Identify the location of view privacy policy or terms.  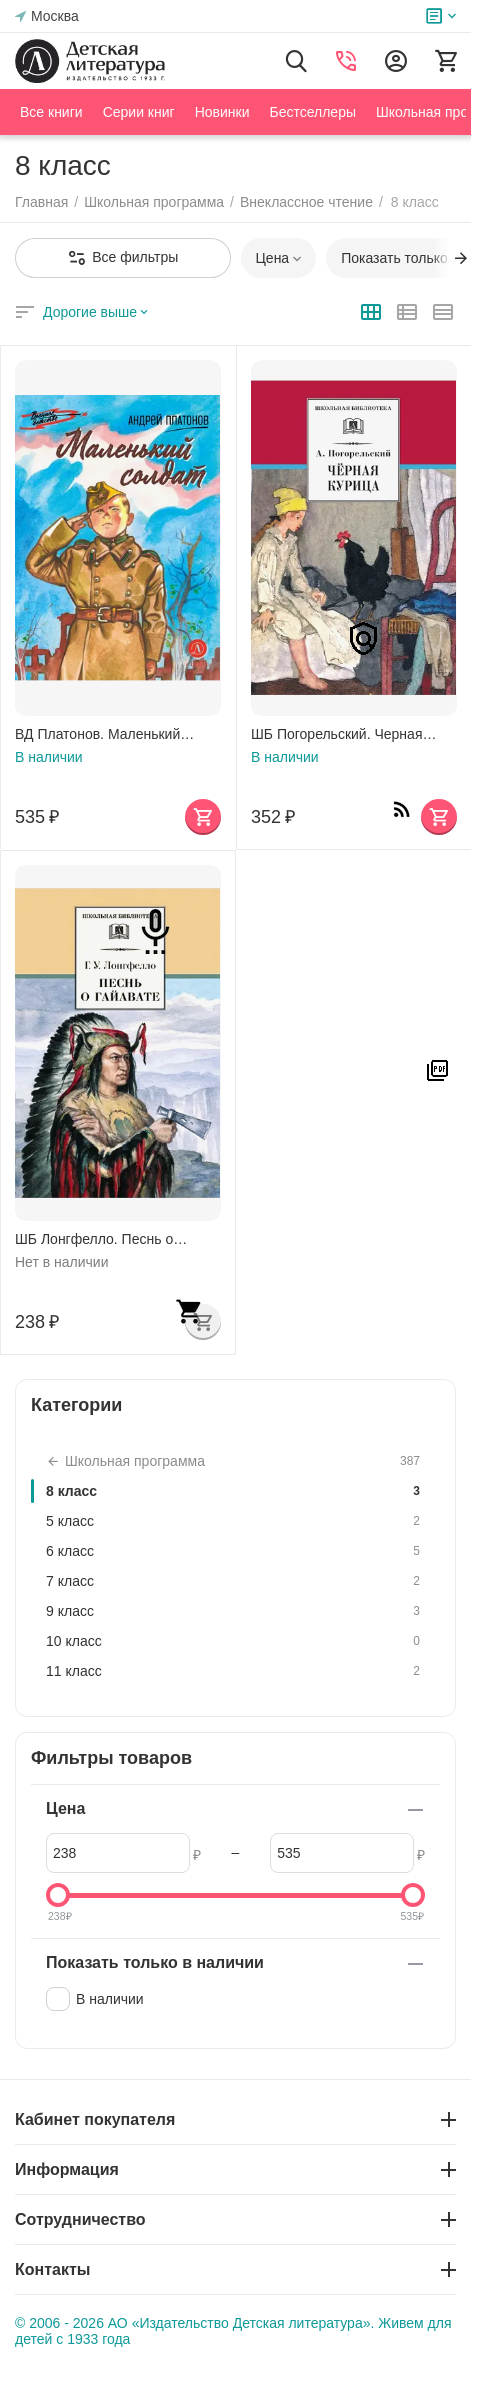
(363, 638).